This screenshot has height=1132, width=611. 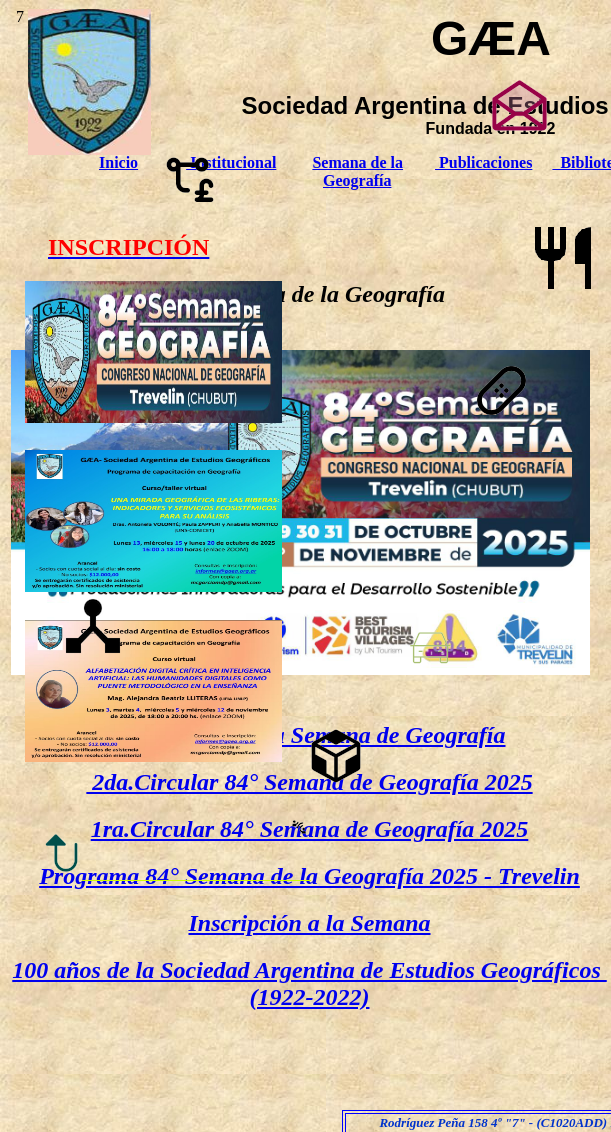 I want to click on transfer funds in pounds sterling, so click(x=190, y=181).